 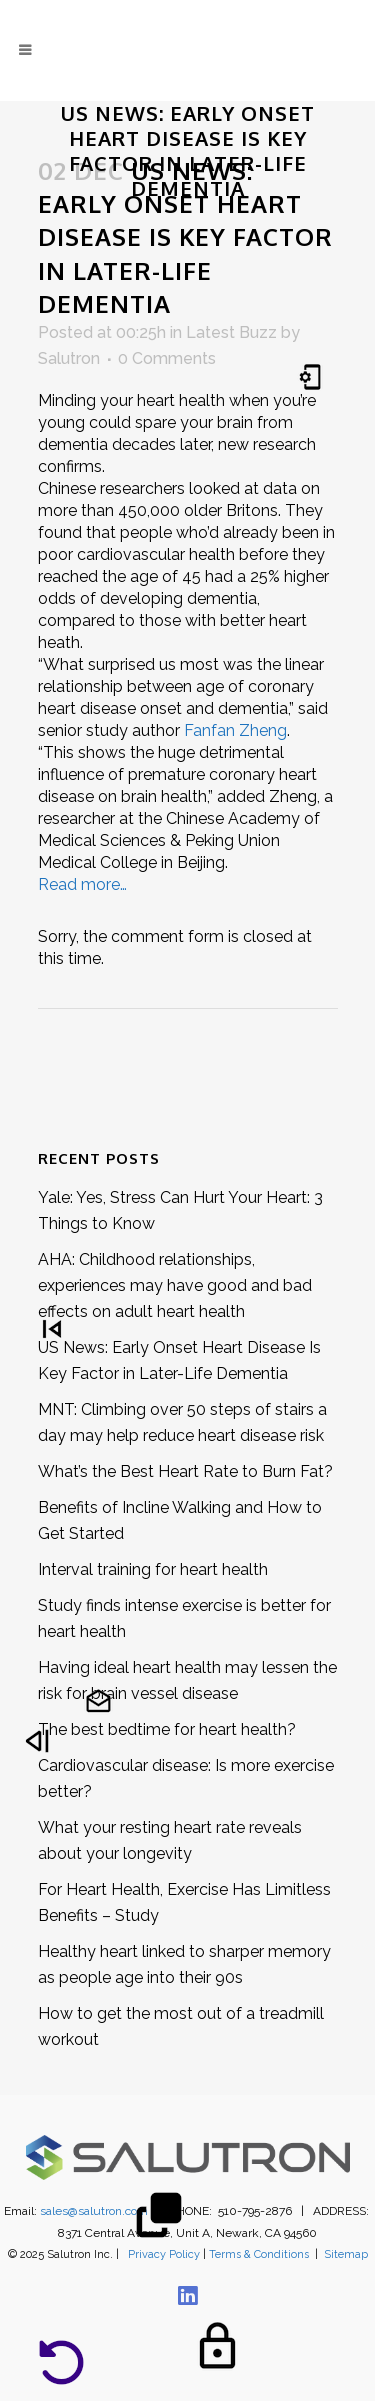 What do you see at coordinates (217, 2346) in the screenshot?
I see `lock or secure this item` at bounding box center [217, 2346].